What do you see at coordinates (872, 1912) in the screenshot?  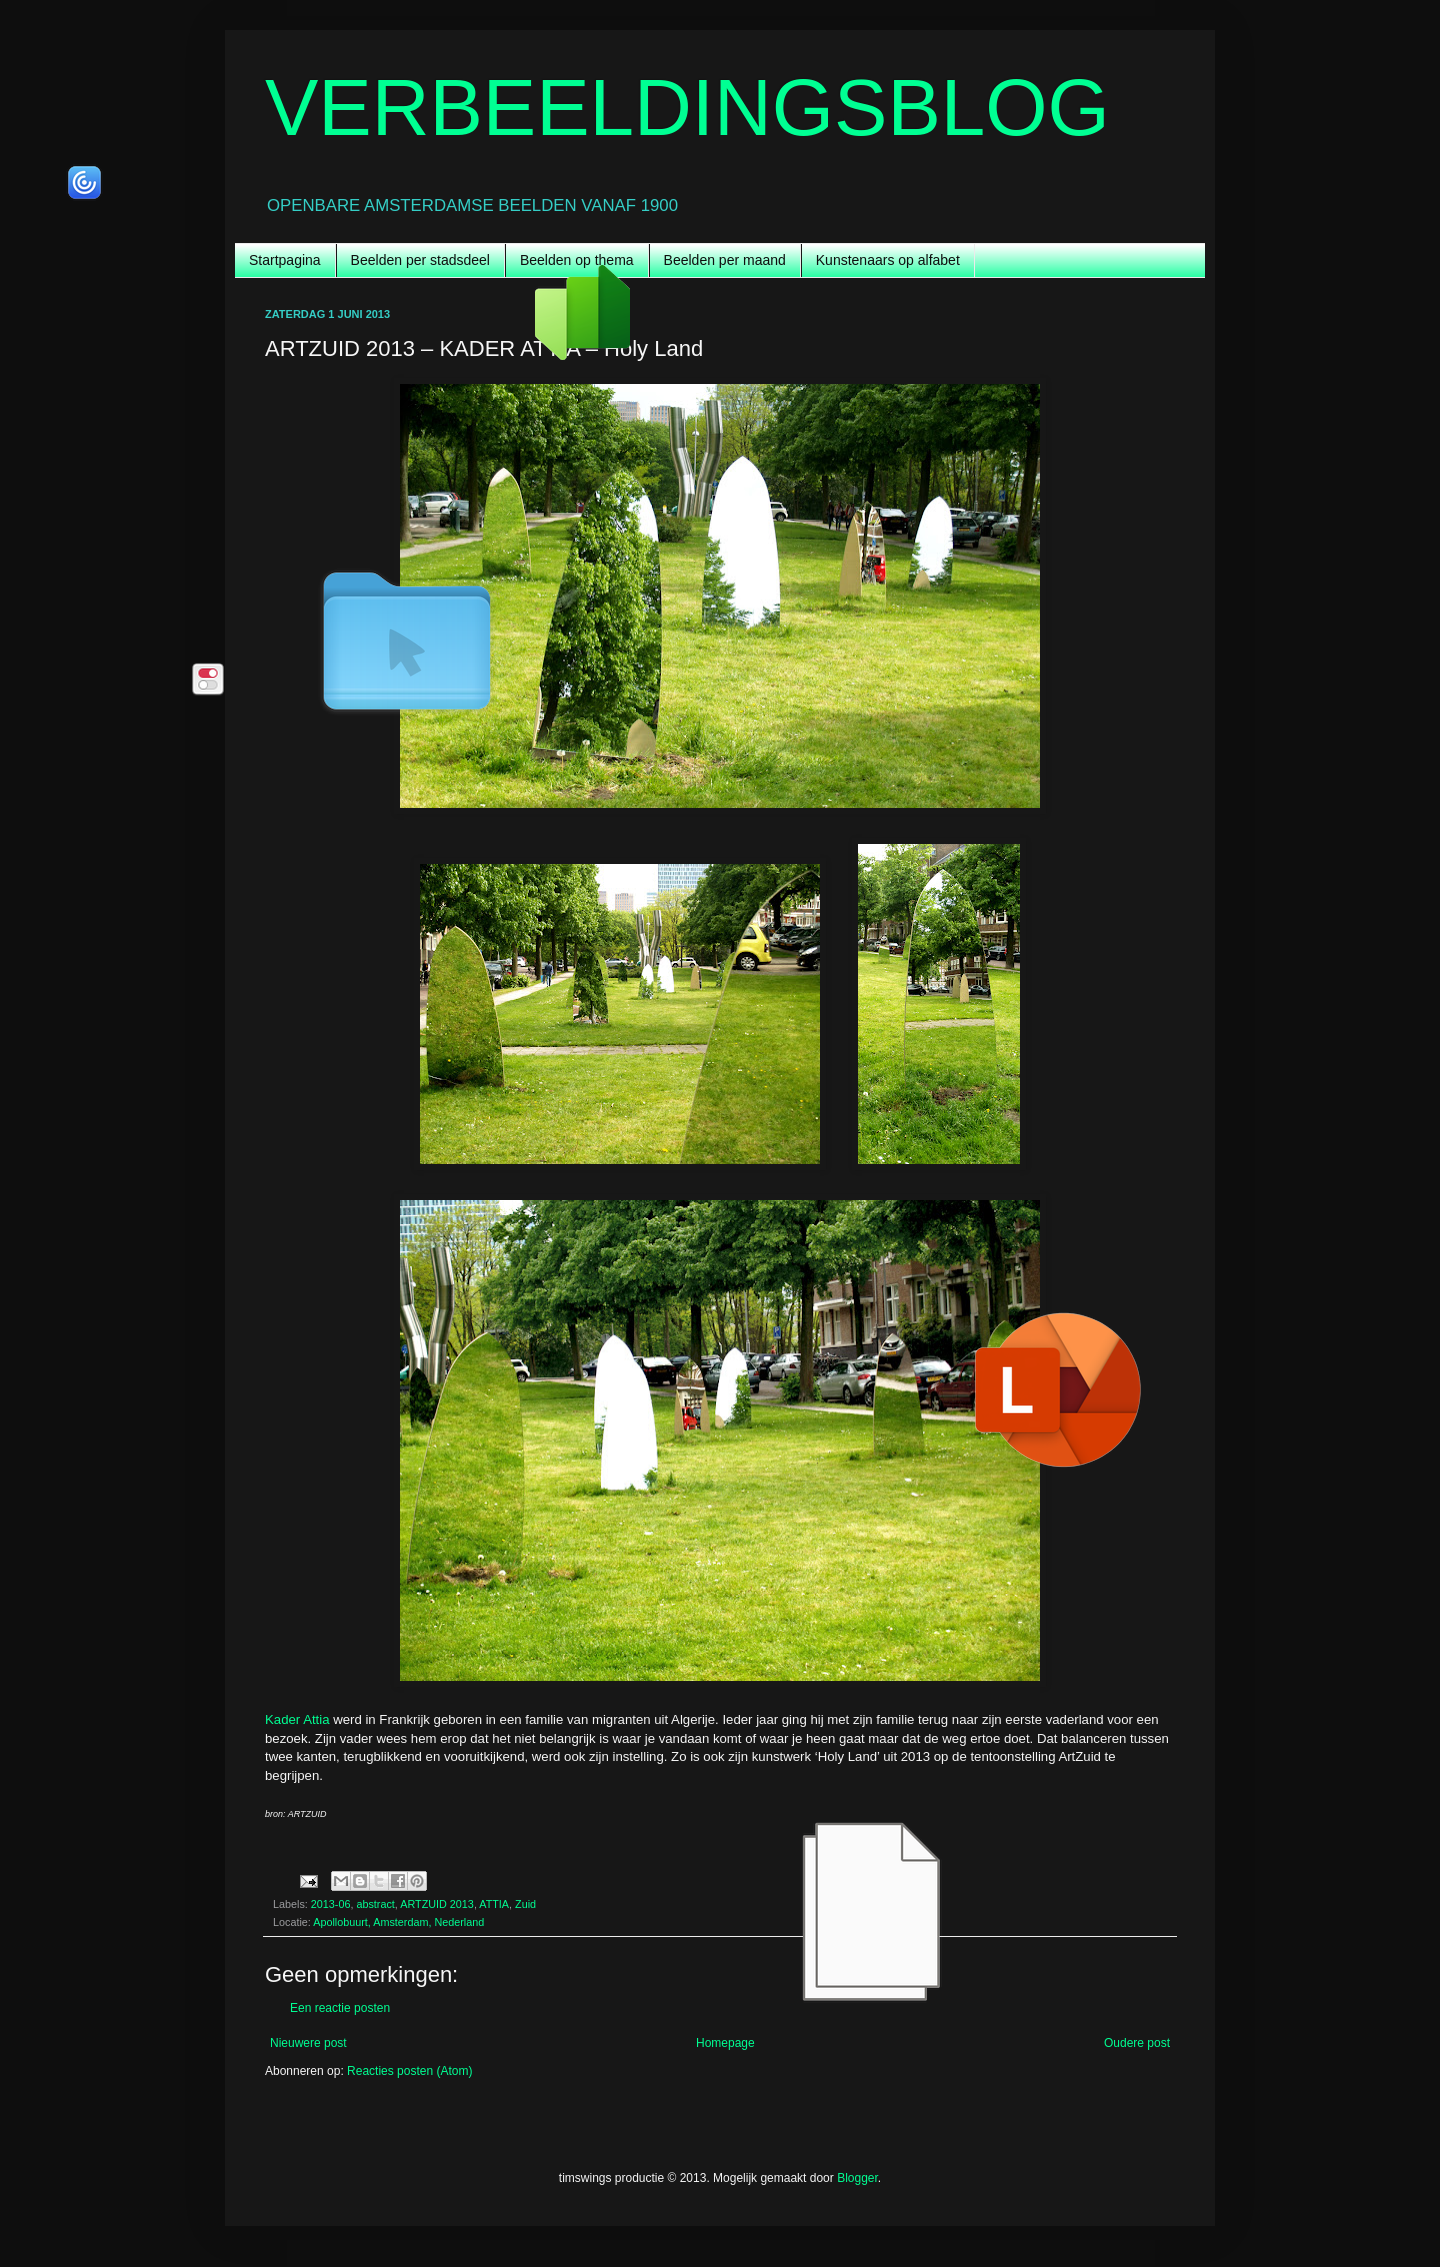 I see `copy file to clipboard` at bounding box center [872, 1912].